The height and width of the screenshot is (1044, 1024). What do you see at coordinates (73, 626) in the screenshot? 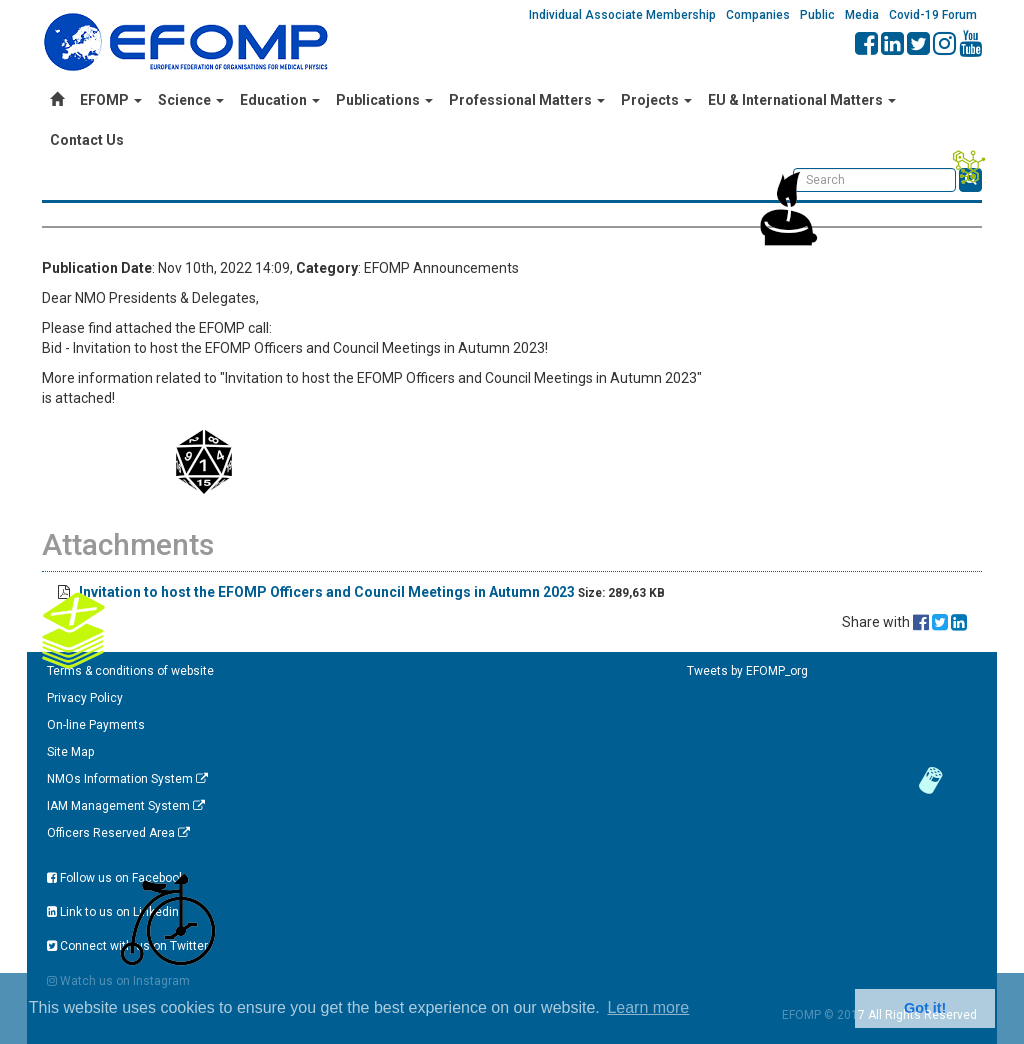
I see `delete or remove a card from your deck` at bounding box center [73, 626].